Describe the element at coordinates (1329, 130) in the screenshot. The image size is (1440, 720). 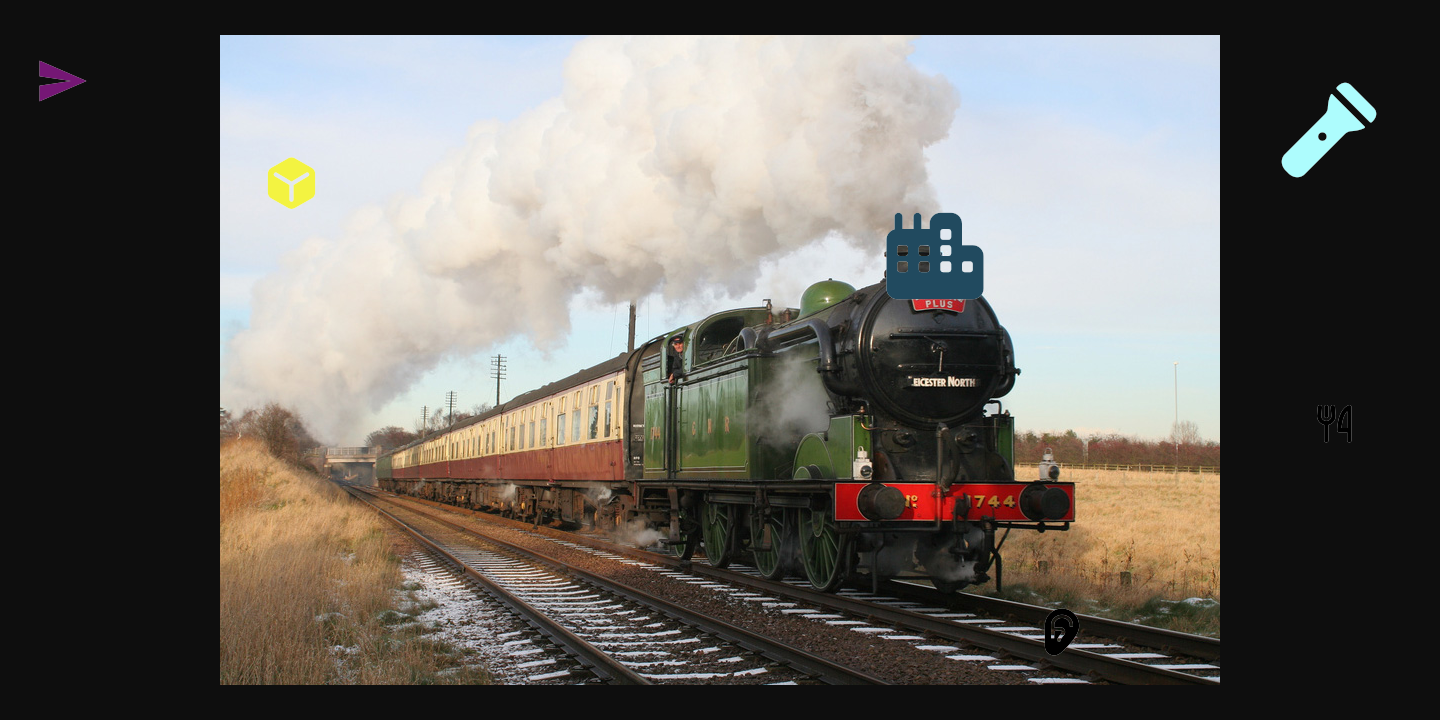
I see `turn on device flashlight` at that location.